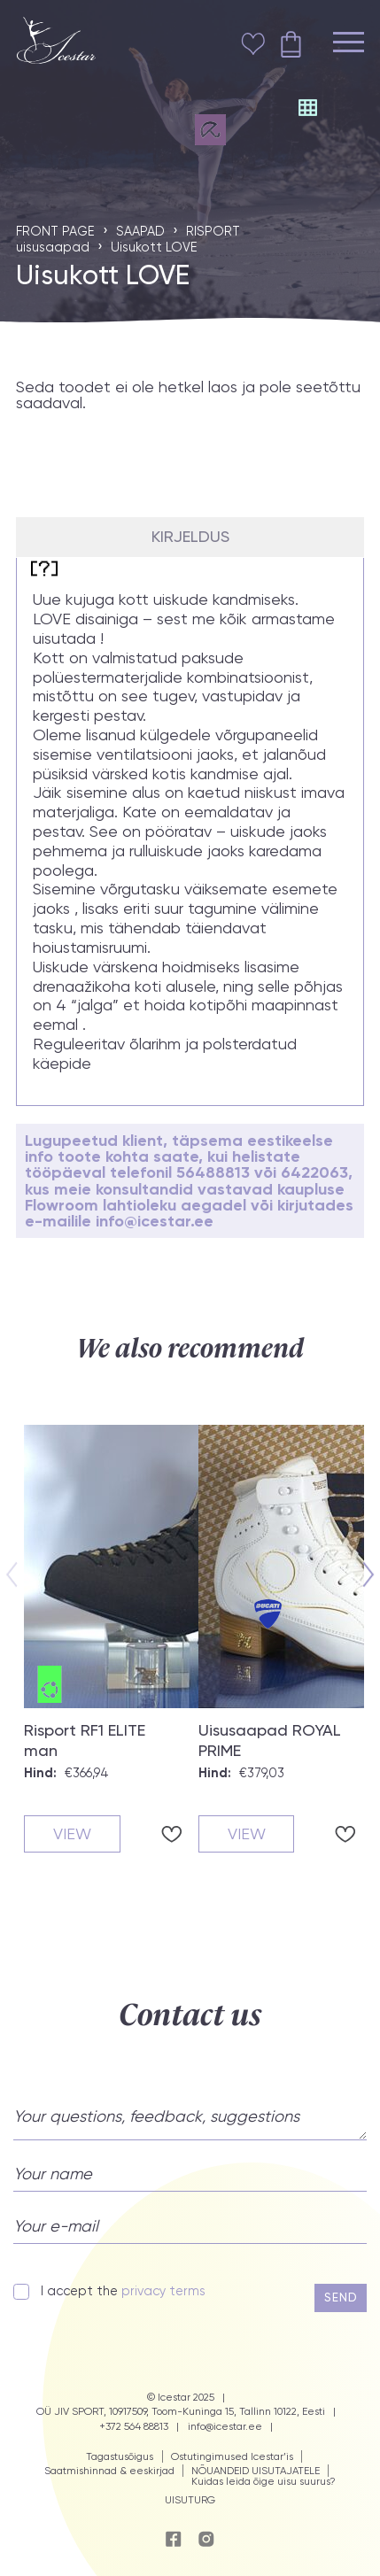 The height and width of the screenshot is (2576, 380). What do you see at coordinates (210, 129) in the screenshot?
I see `open avira antivirus software` at bounding box center [210, 129].